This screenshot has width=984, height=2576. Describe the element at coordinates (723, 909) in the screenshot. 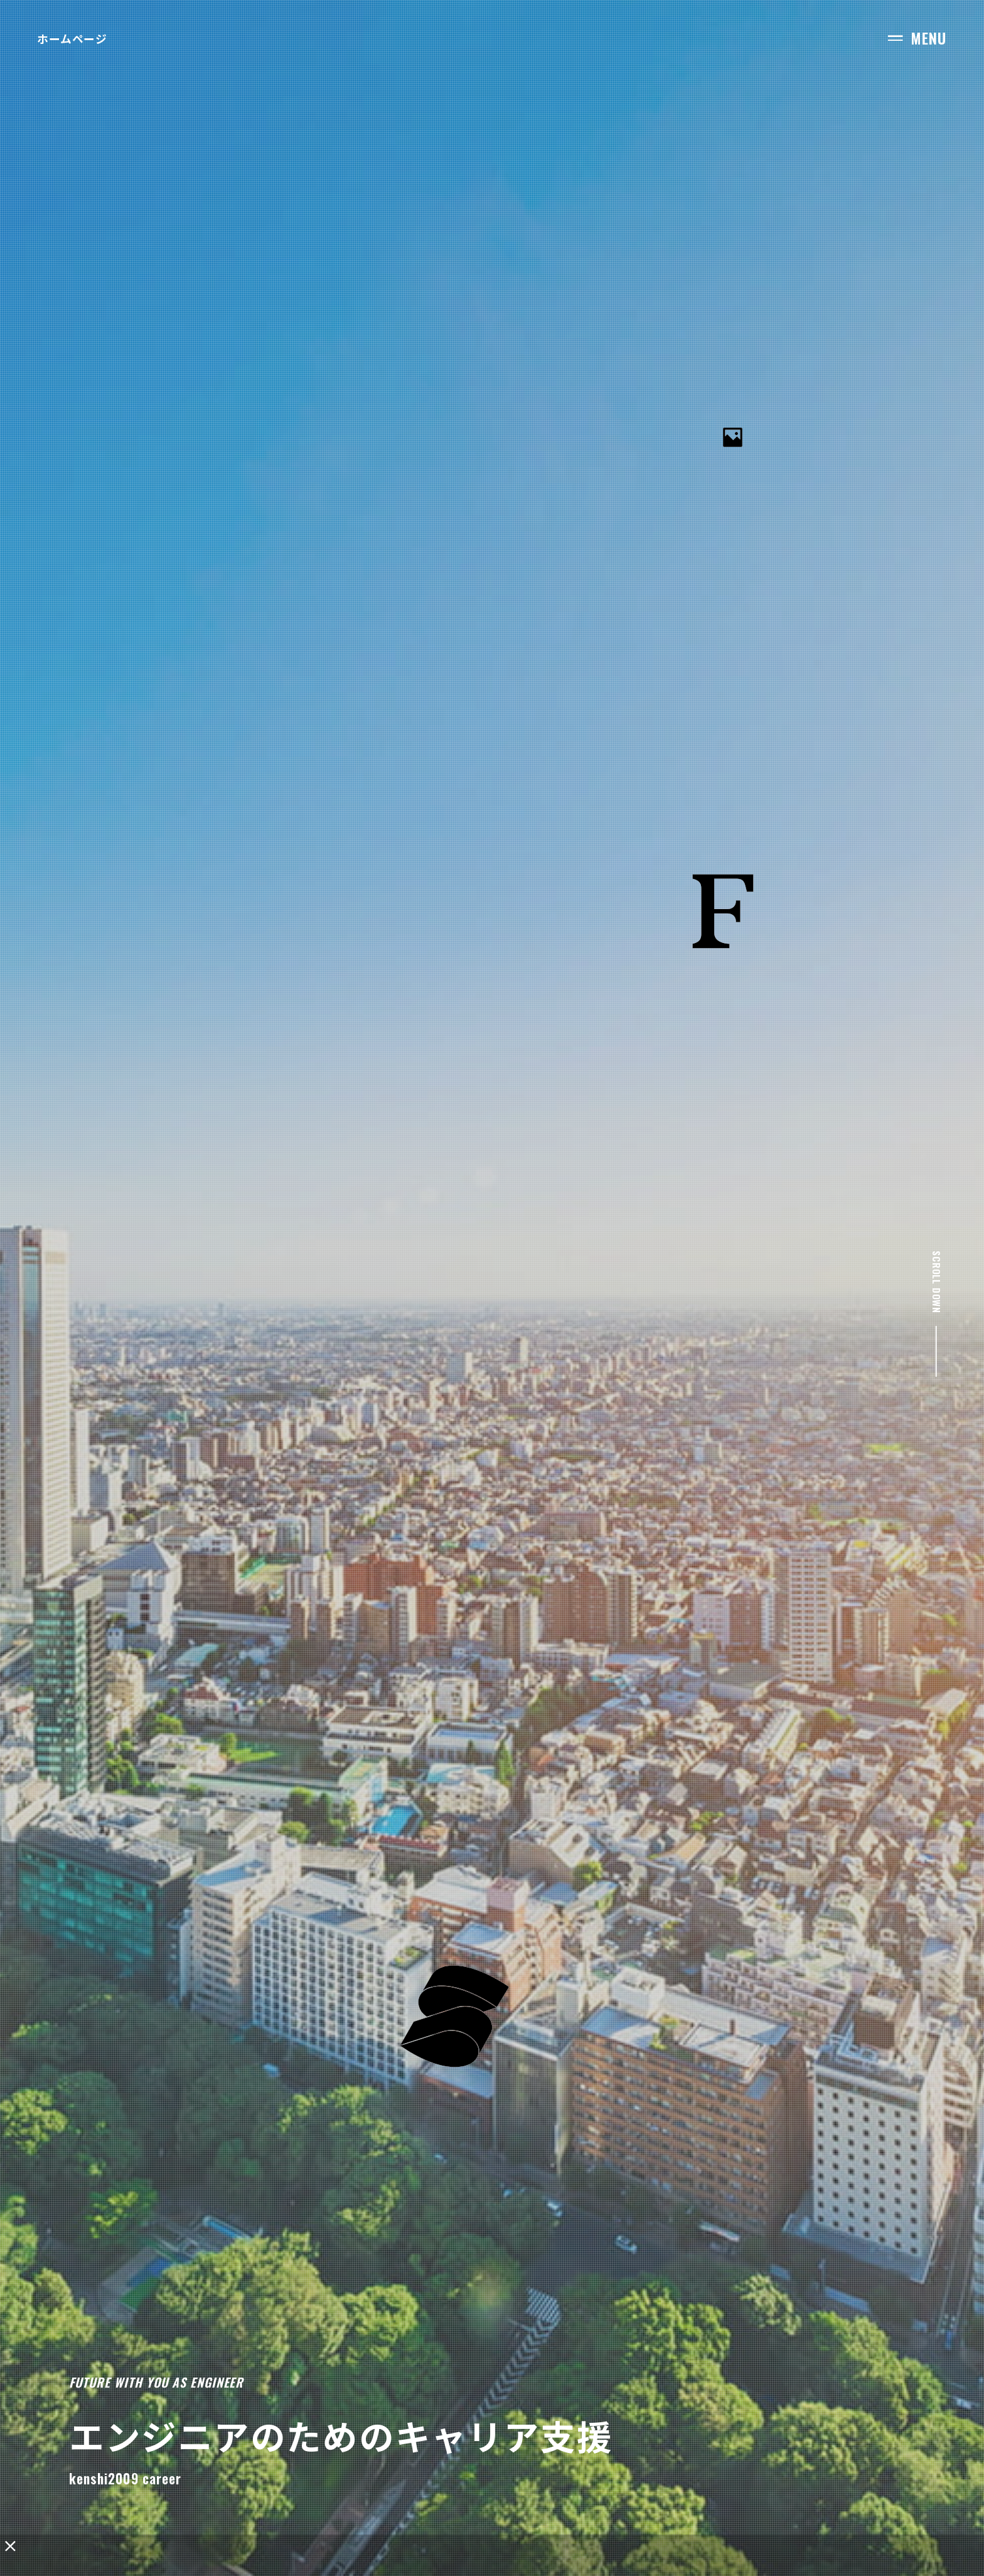

I see `switch to sans-serif font style` at that location.